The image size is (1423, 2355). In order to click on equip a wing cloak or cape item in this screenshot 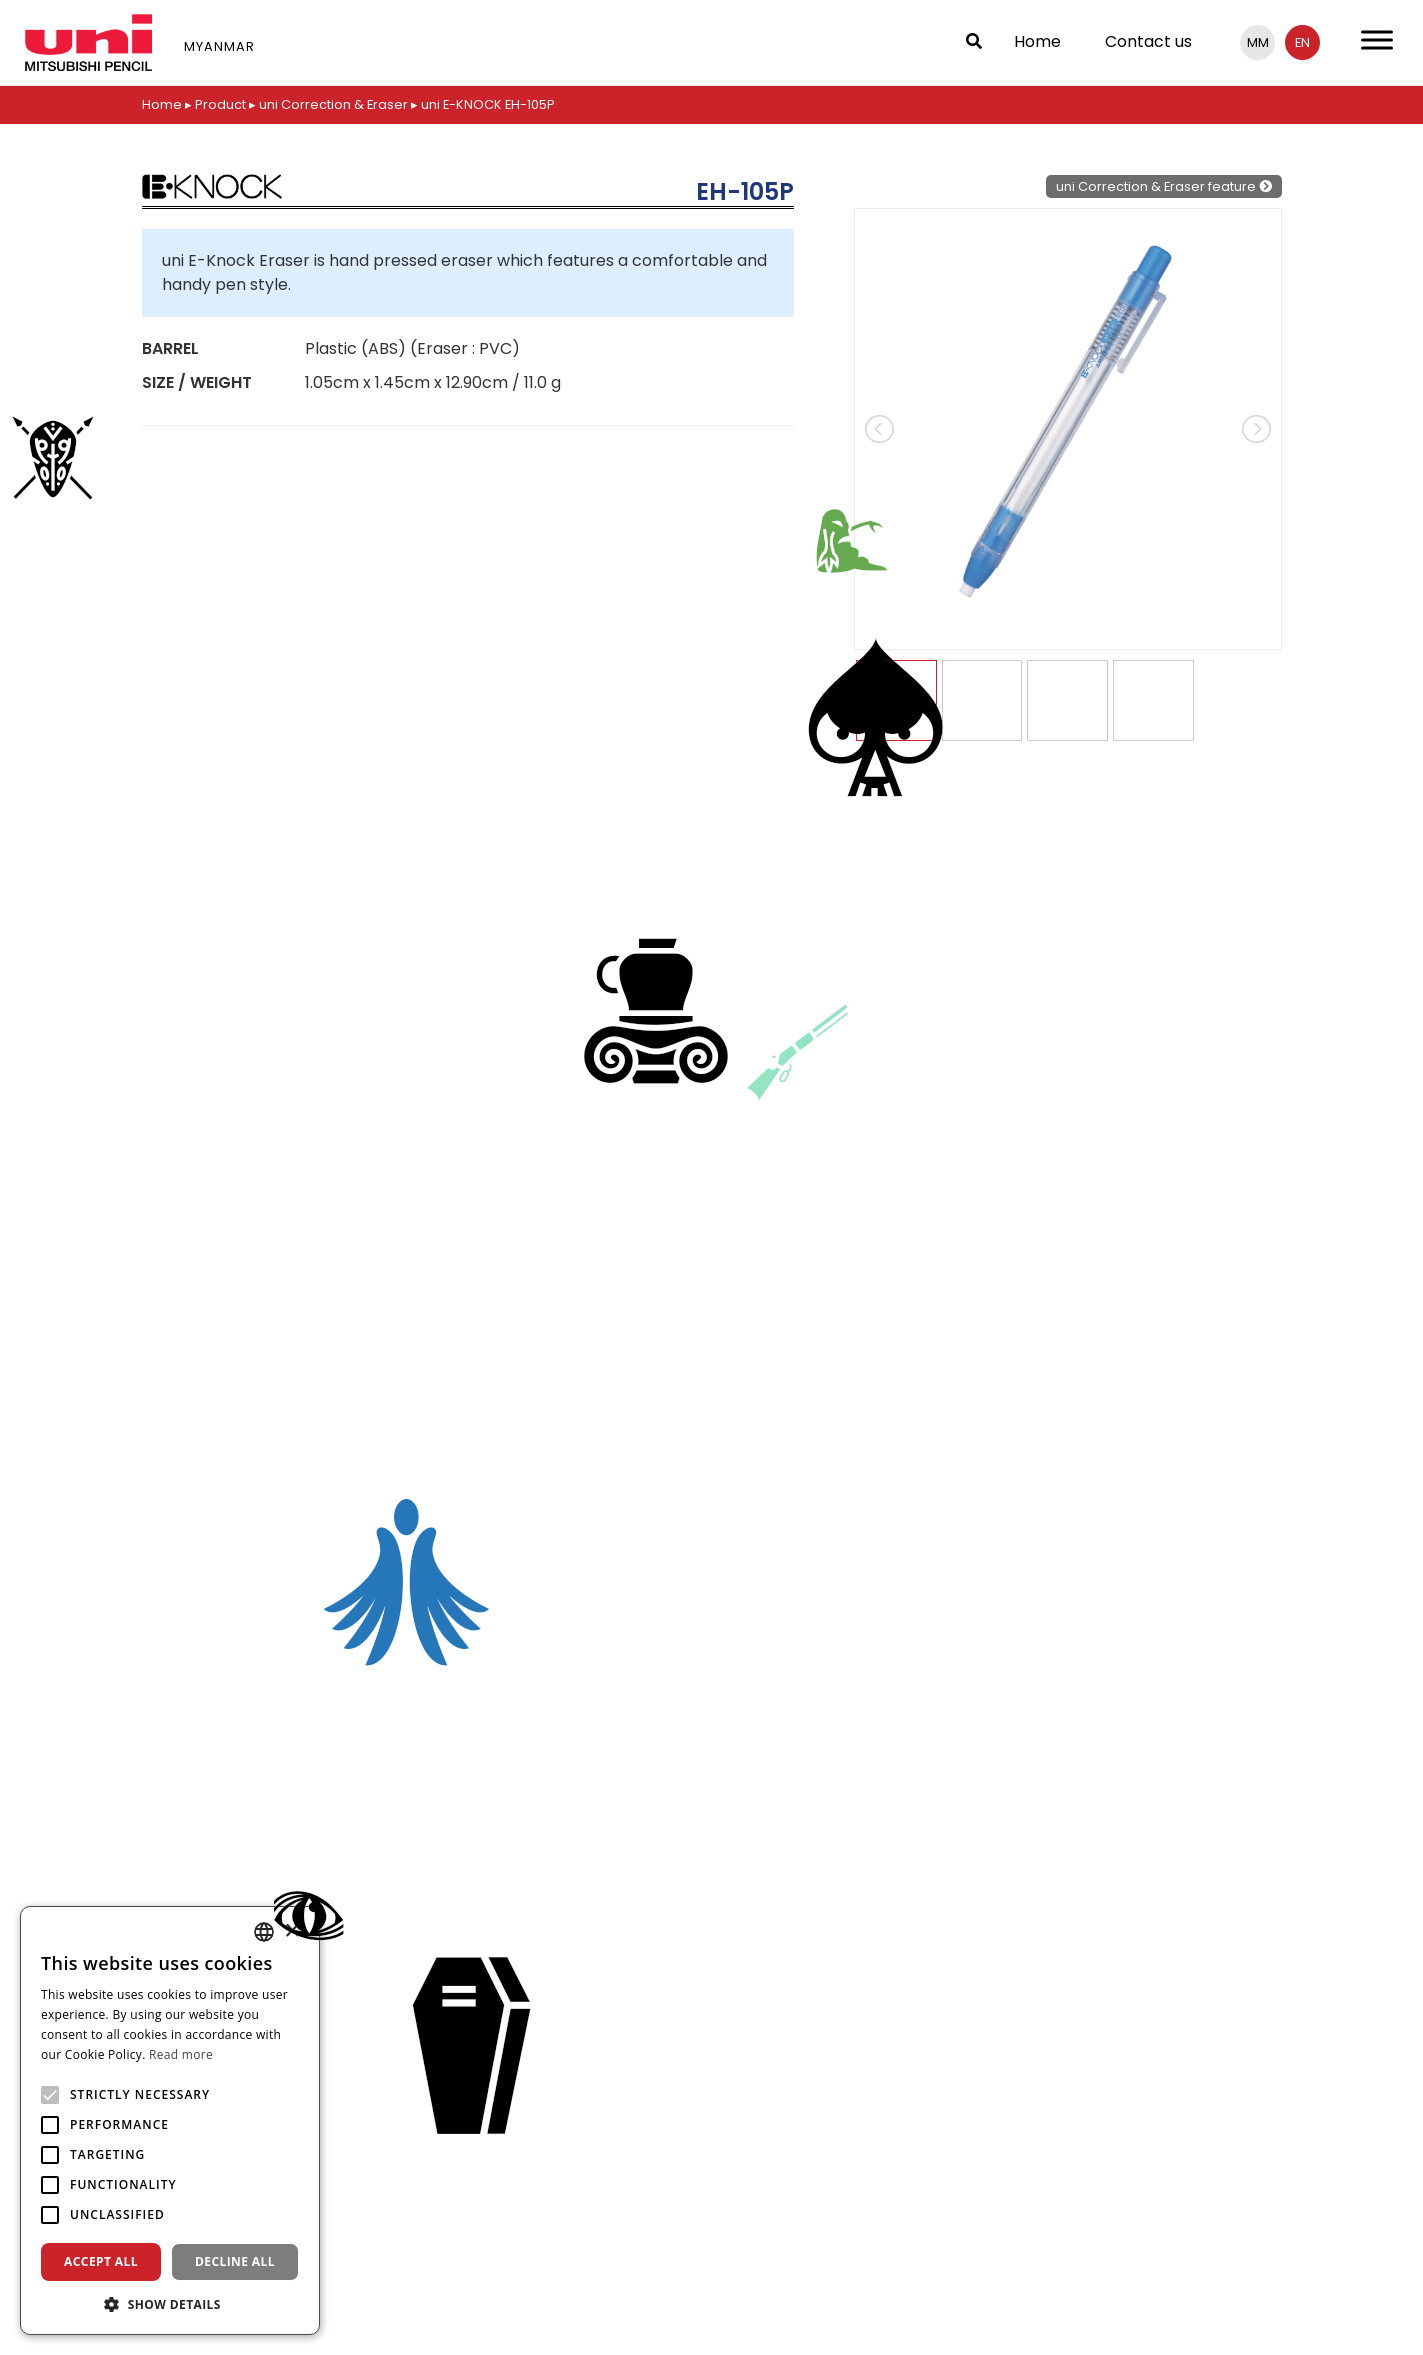, I will do `click(407, 1582)`.